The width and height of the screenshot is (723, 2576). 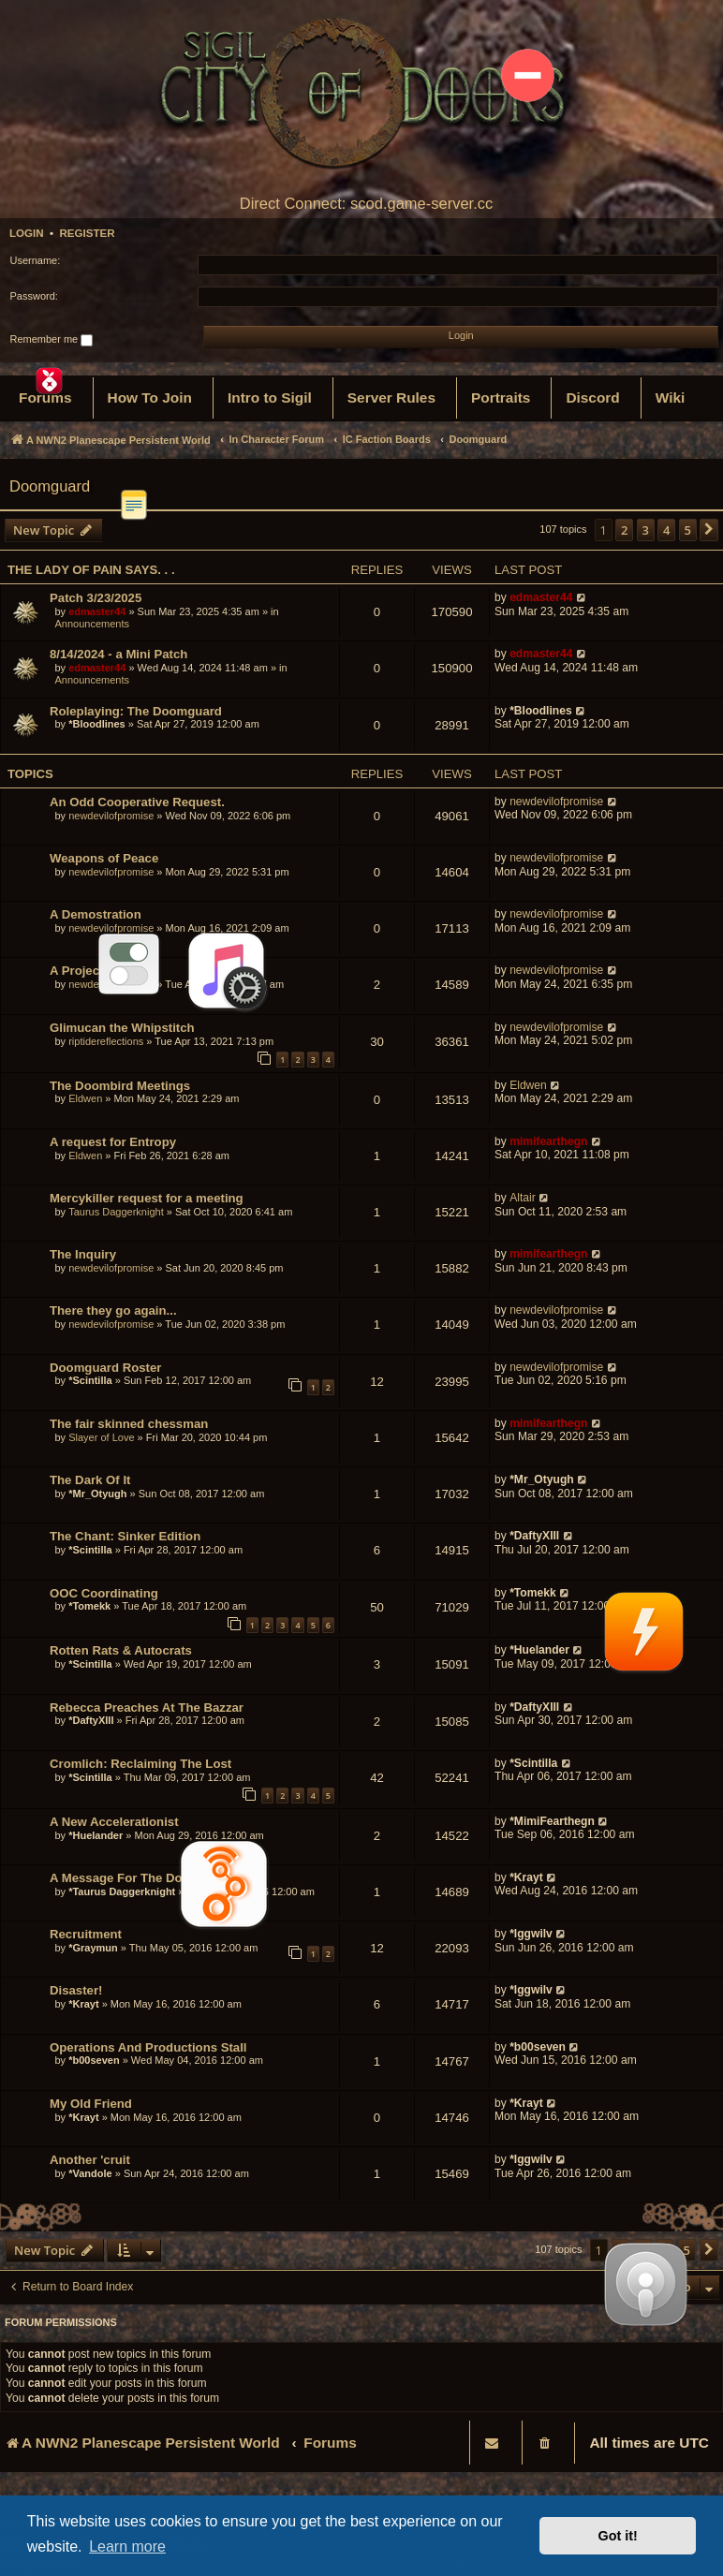 What do you see at coordinates (134, 505) in the screenshot?
I see `open the notes application` at bounding box center [134, 505].